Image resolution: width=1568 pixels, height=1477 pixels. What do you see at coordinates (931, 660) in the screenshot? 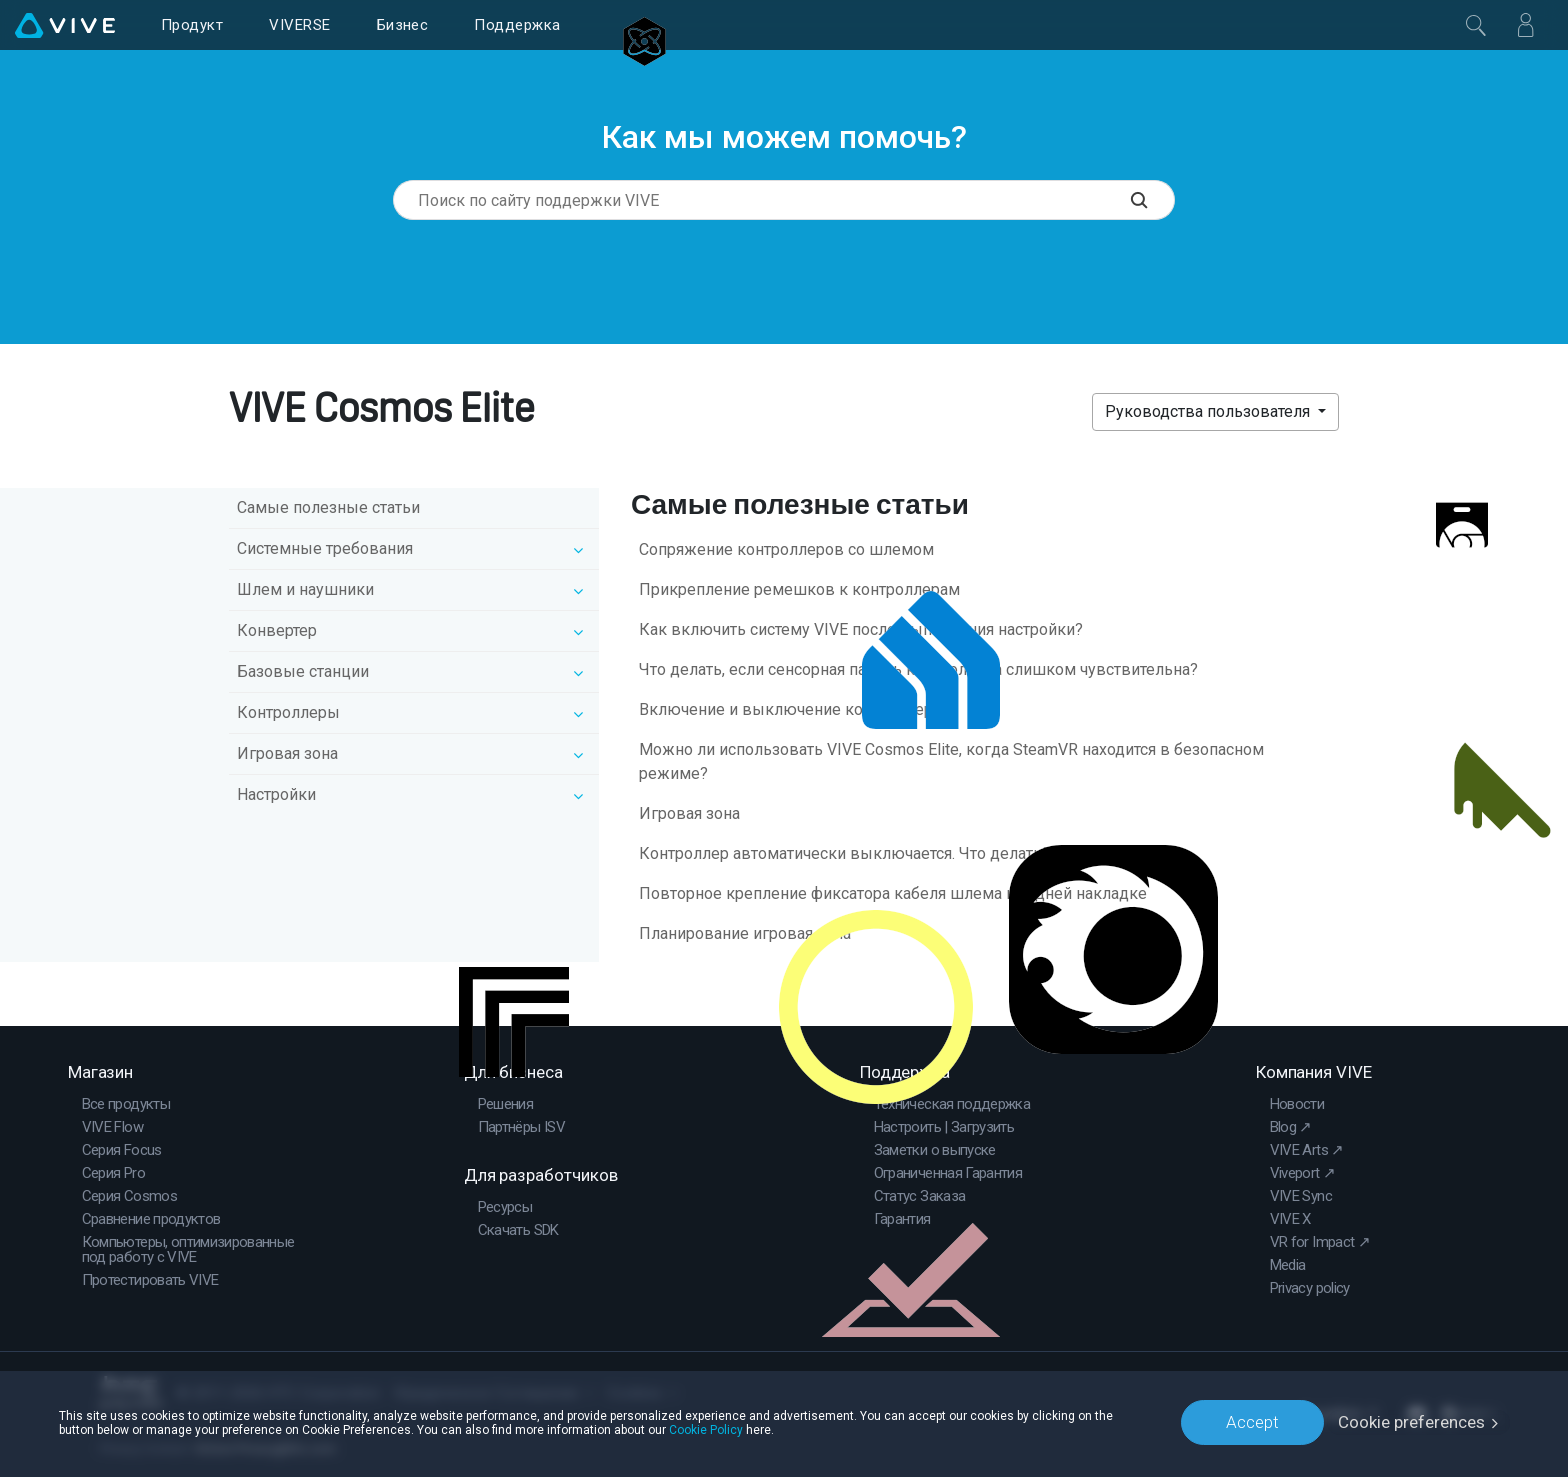
I see `open the kasa smart home app` at bounding box center [931, 660].